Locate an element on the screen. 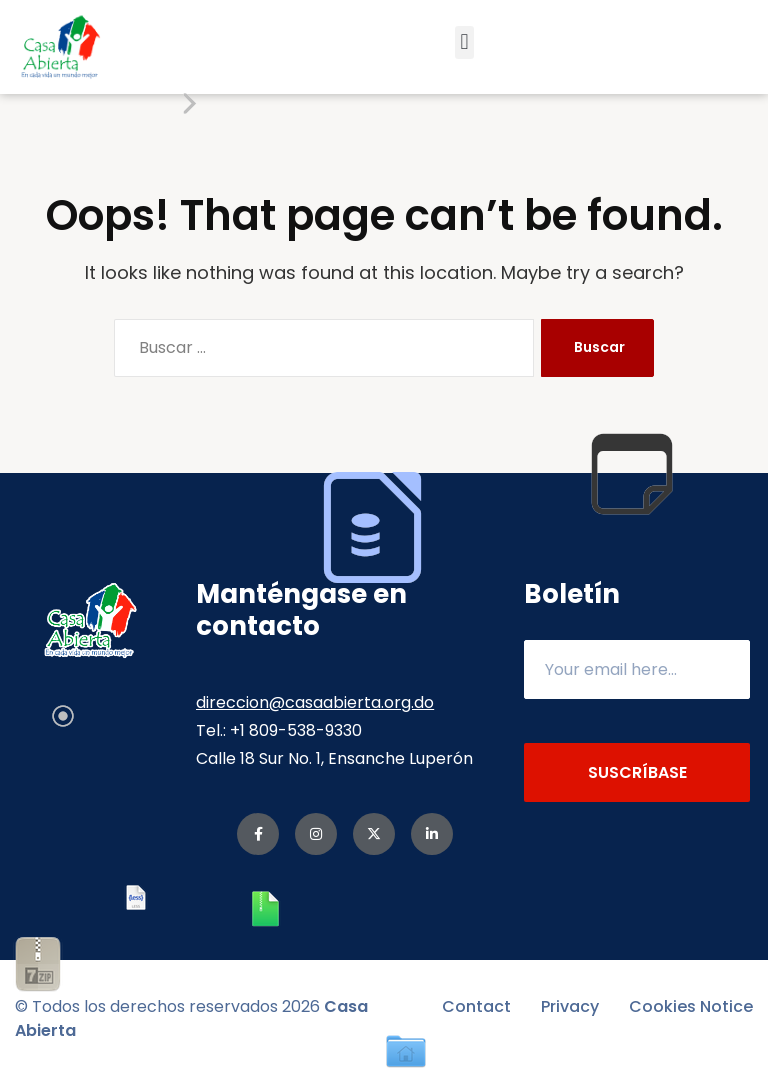 The image size is (768, 1078). a LESS stylesheet file is located at coordinates (136, 898).